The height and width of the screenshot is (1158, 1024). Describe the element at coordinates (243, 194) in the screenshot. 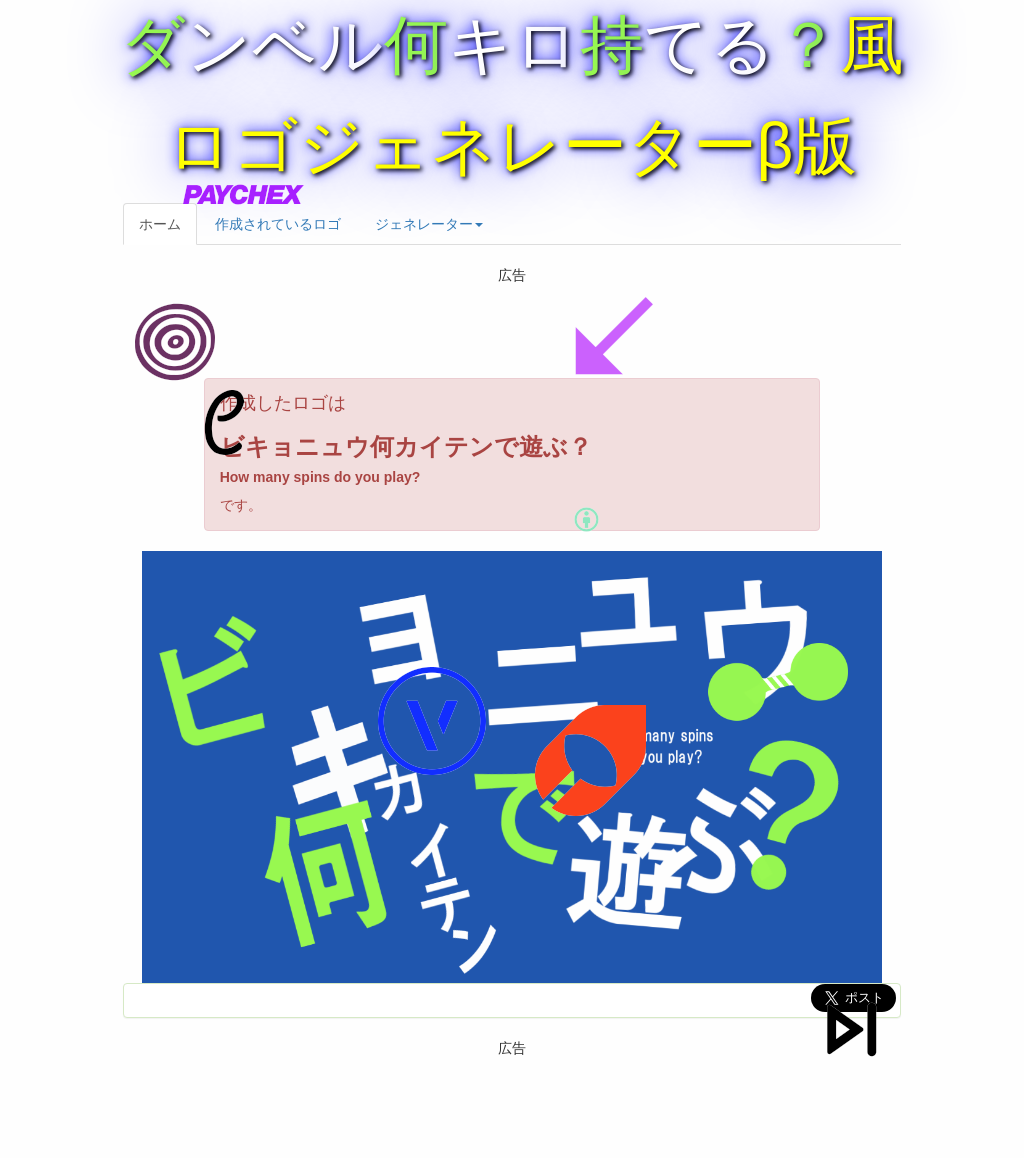

I see `access Paychex payroll services` at that location.